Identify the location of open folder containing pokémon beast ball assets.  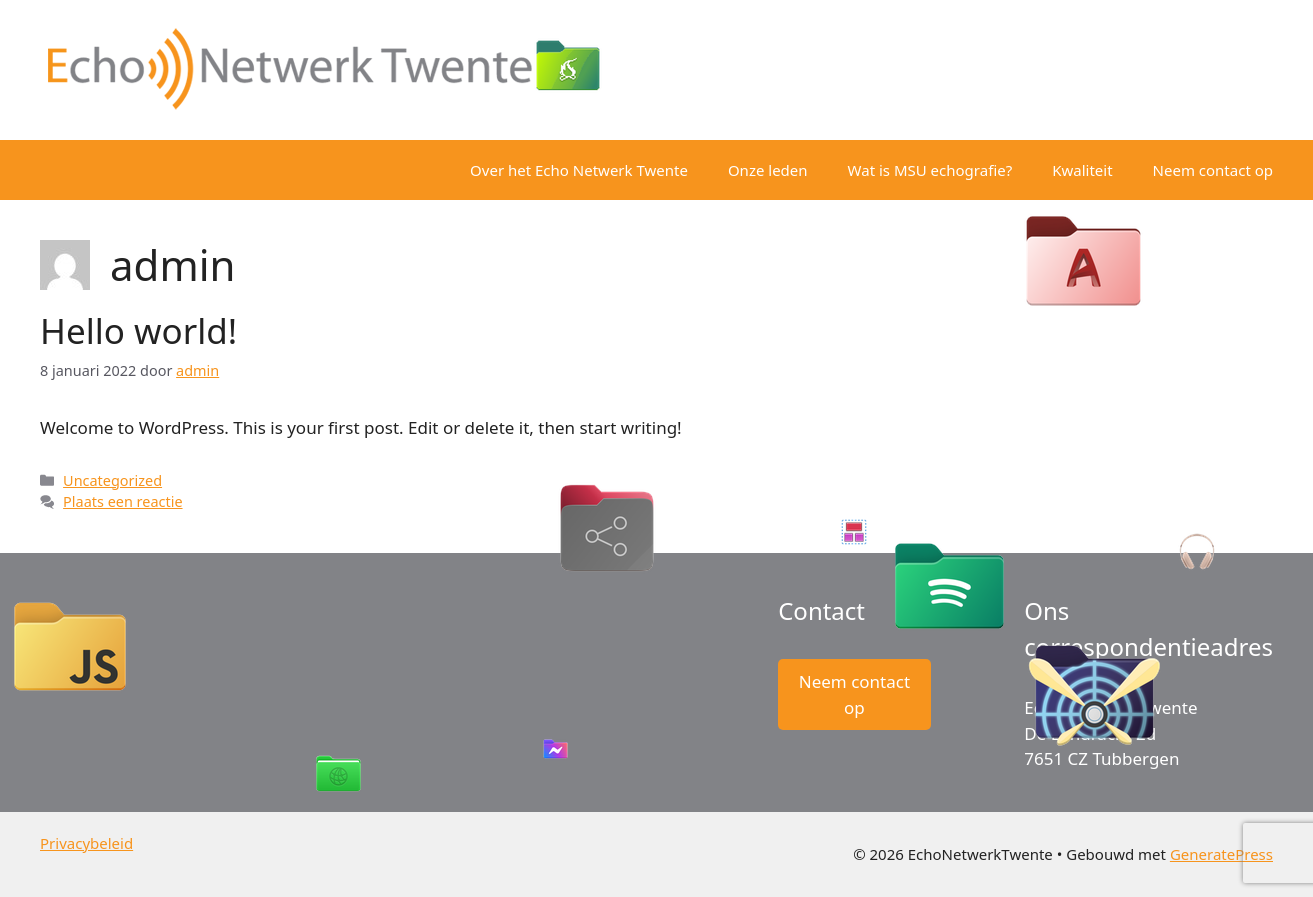
(1094, 695).